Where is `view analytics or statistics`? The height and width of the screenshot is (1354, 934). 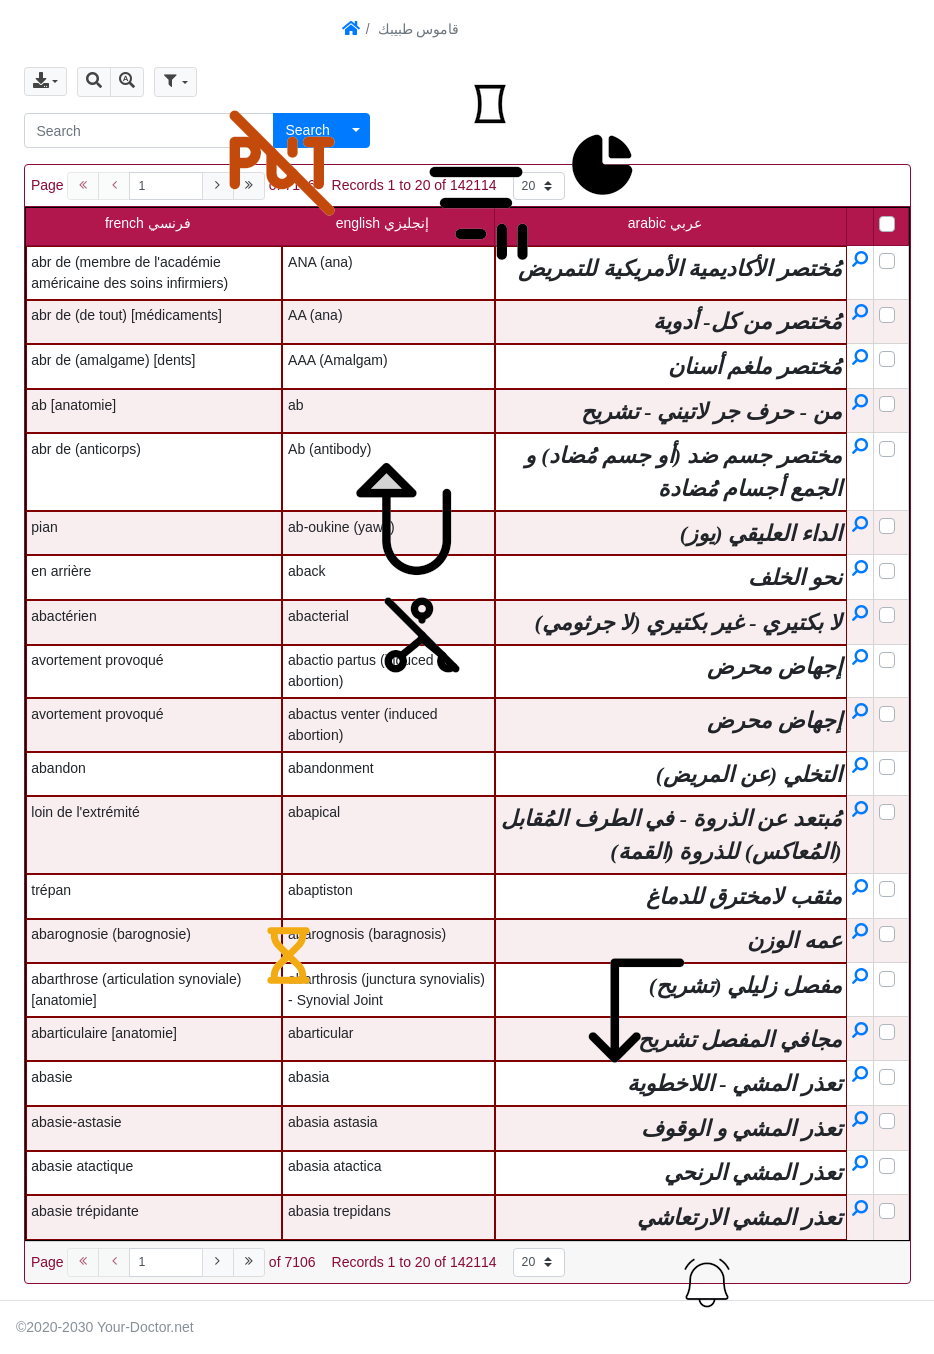
view analytics or statistics is located at coordinates (602, 164).